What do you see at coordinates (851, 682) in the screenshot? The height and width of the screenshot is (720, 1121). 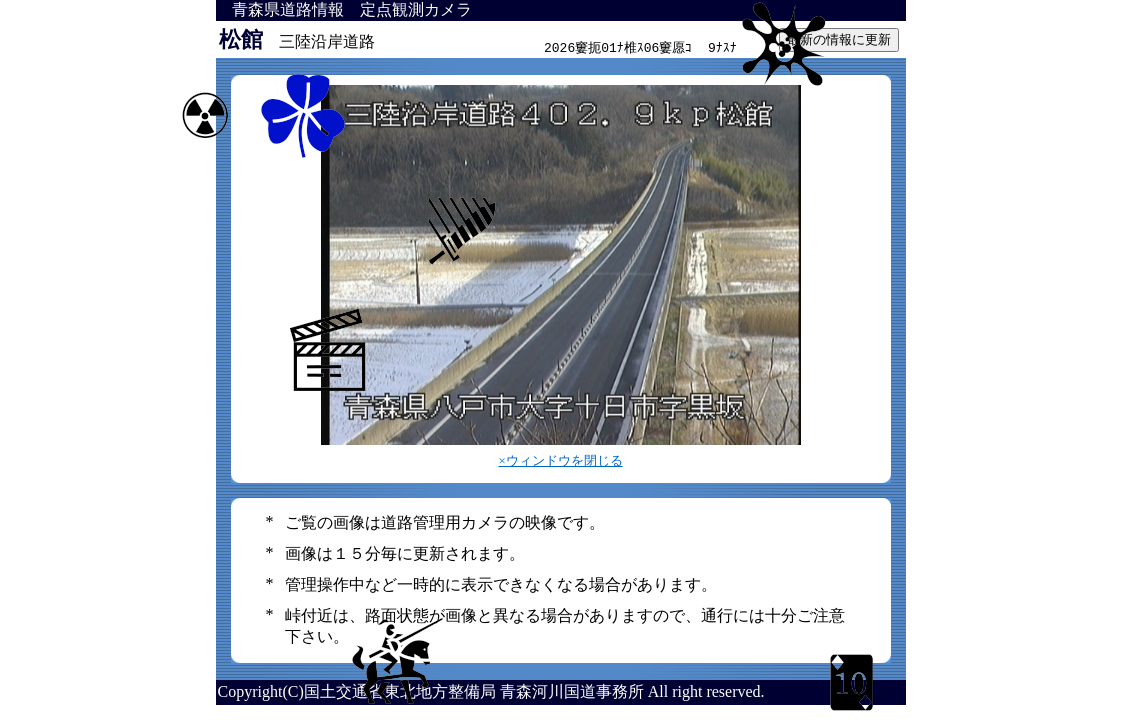 I see `ten of diamonds playing card` at bounding box center [851, 682].